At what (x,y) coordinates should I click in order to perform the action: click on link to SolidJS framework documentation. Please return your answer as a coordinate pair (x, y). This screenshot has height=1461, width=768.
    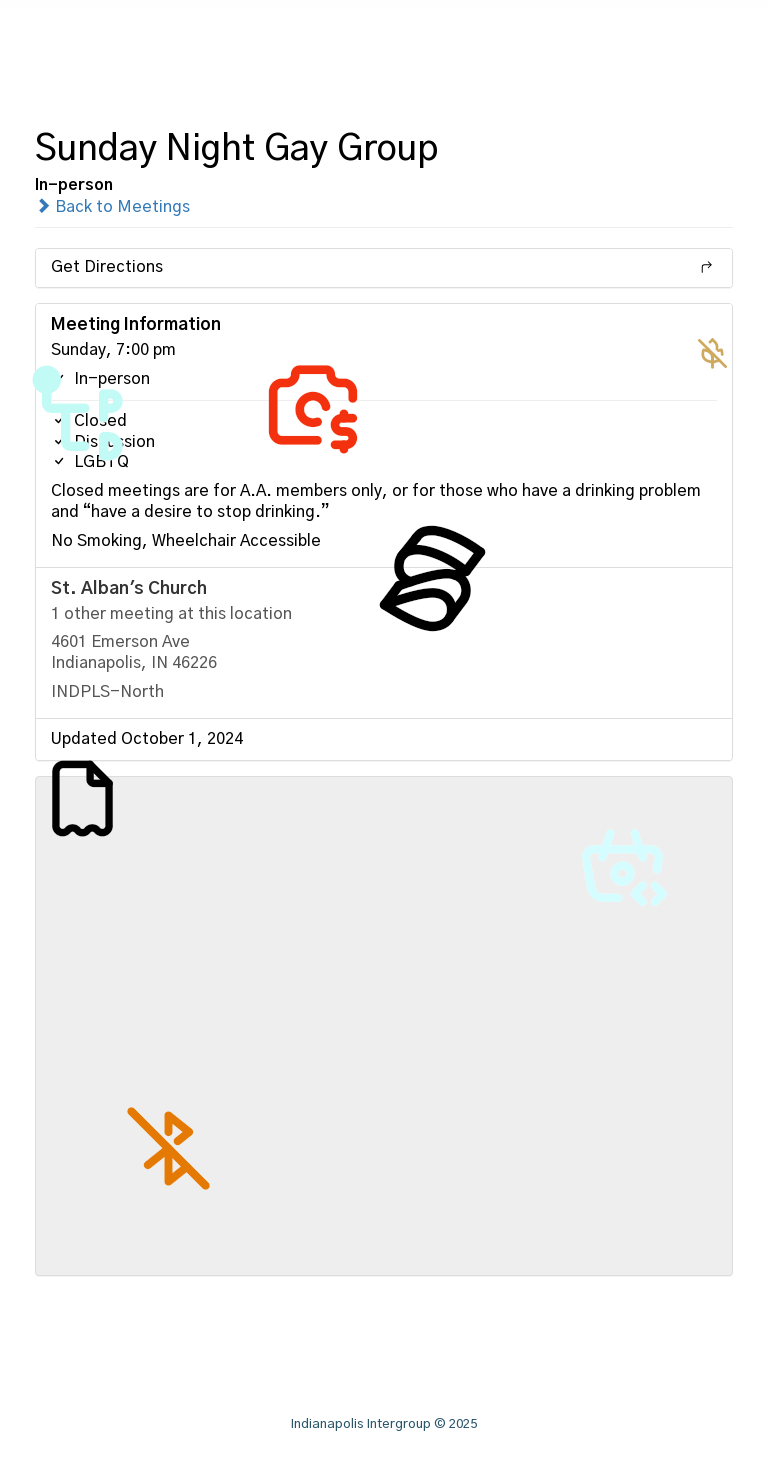
    Looking at the image, I should click on (432, 578).